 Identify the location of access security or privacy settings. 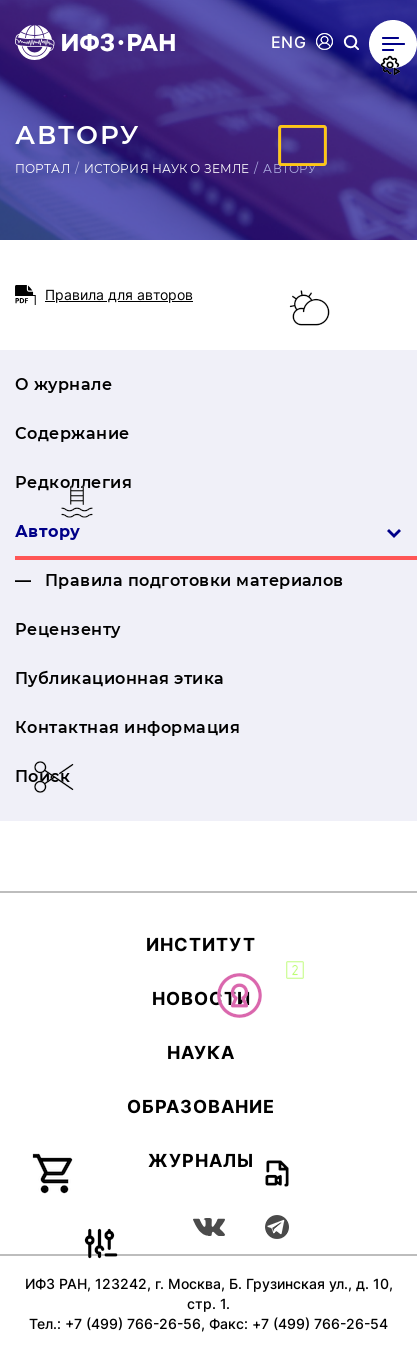
(239, 995).